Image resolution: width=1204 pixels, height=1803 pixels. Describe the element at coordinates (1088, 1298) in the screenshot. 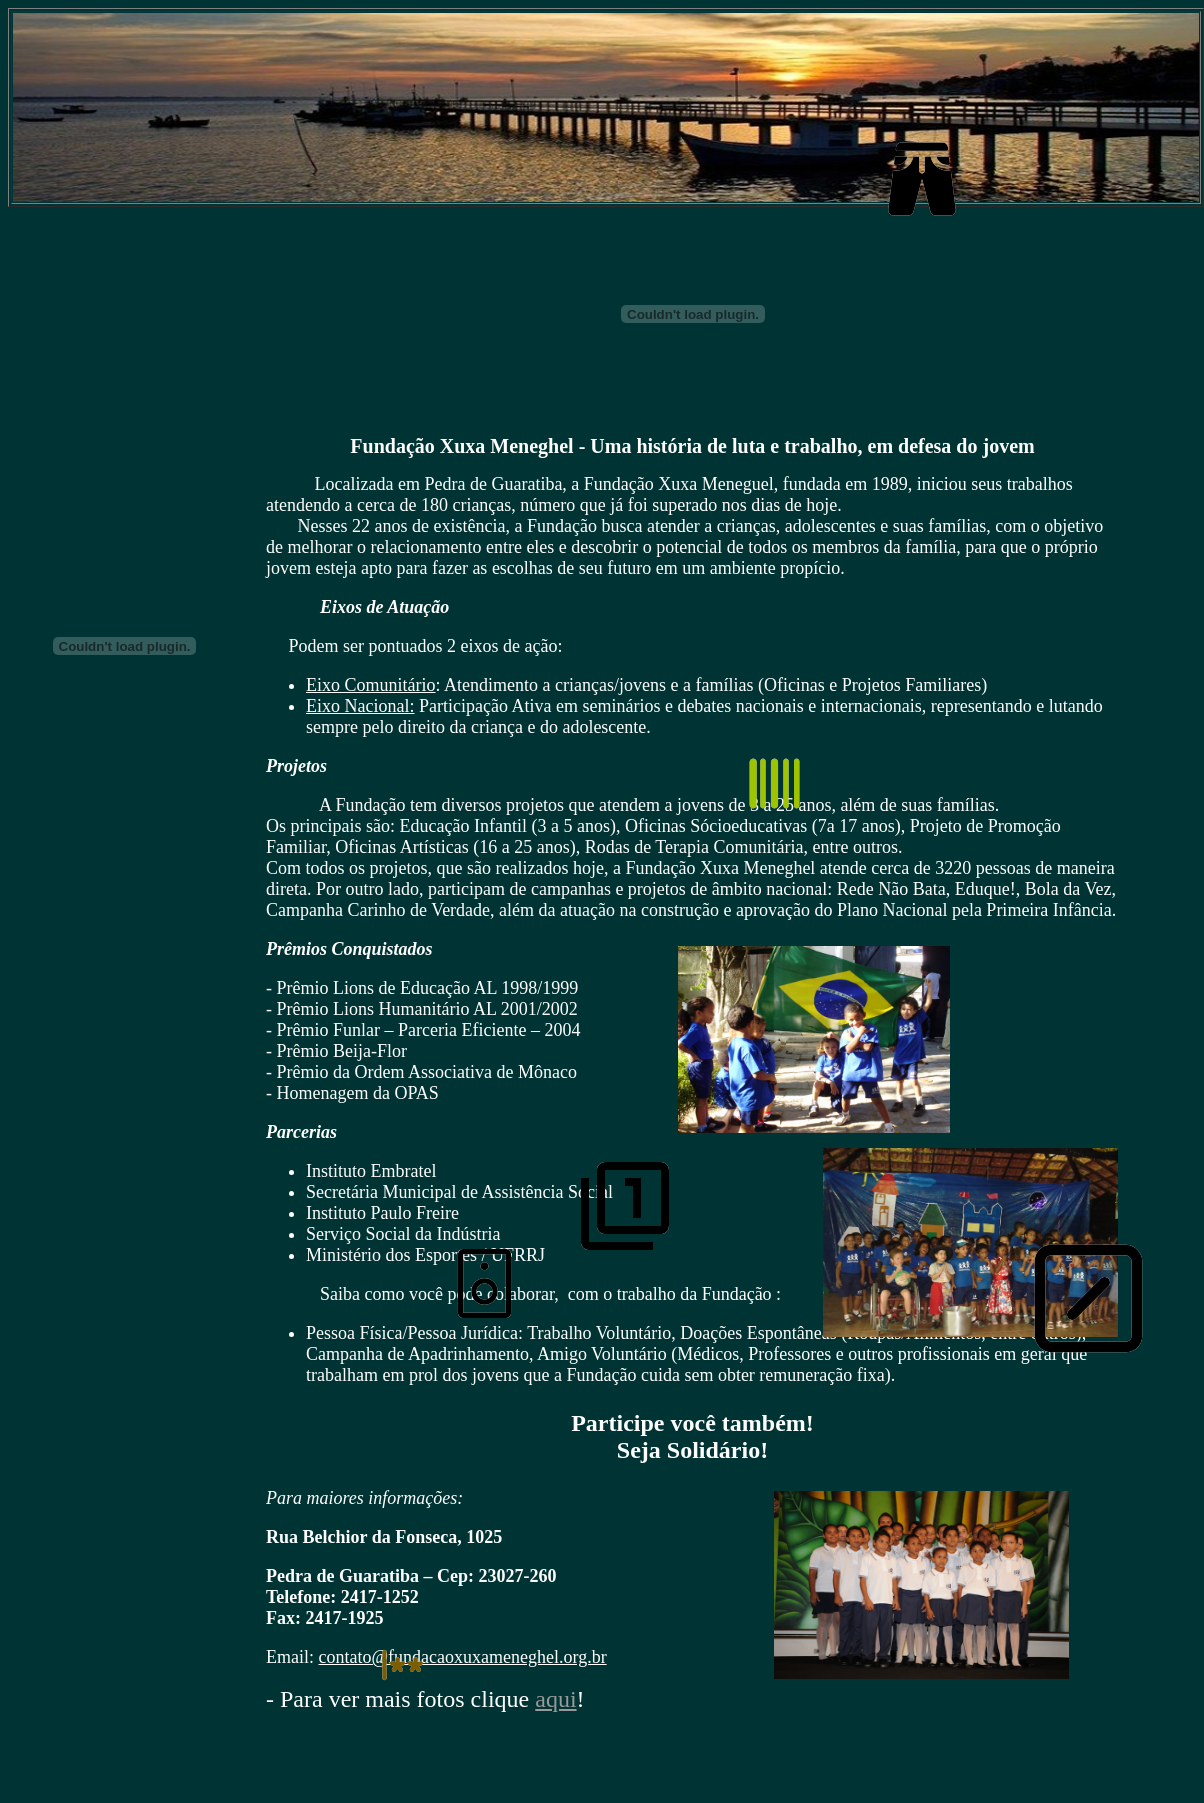

I see `indicates a disabled or unavailable feature` at that location.